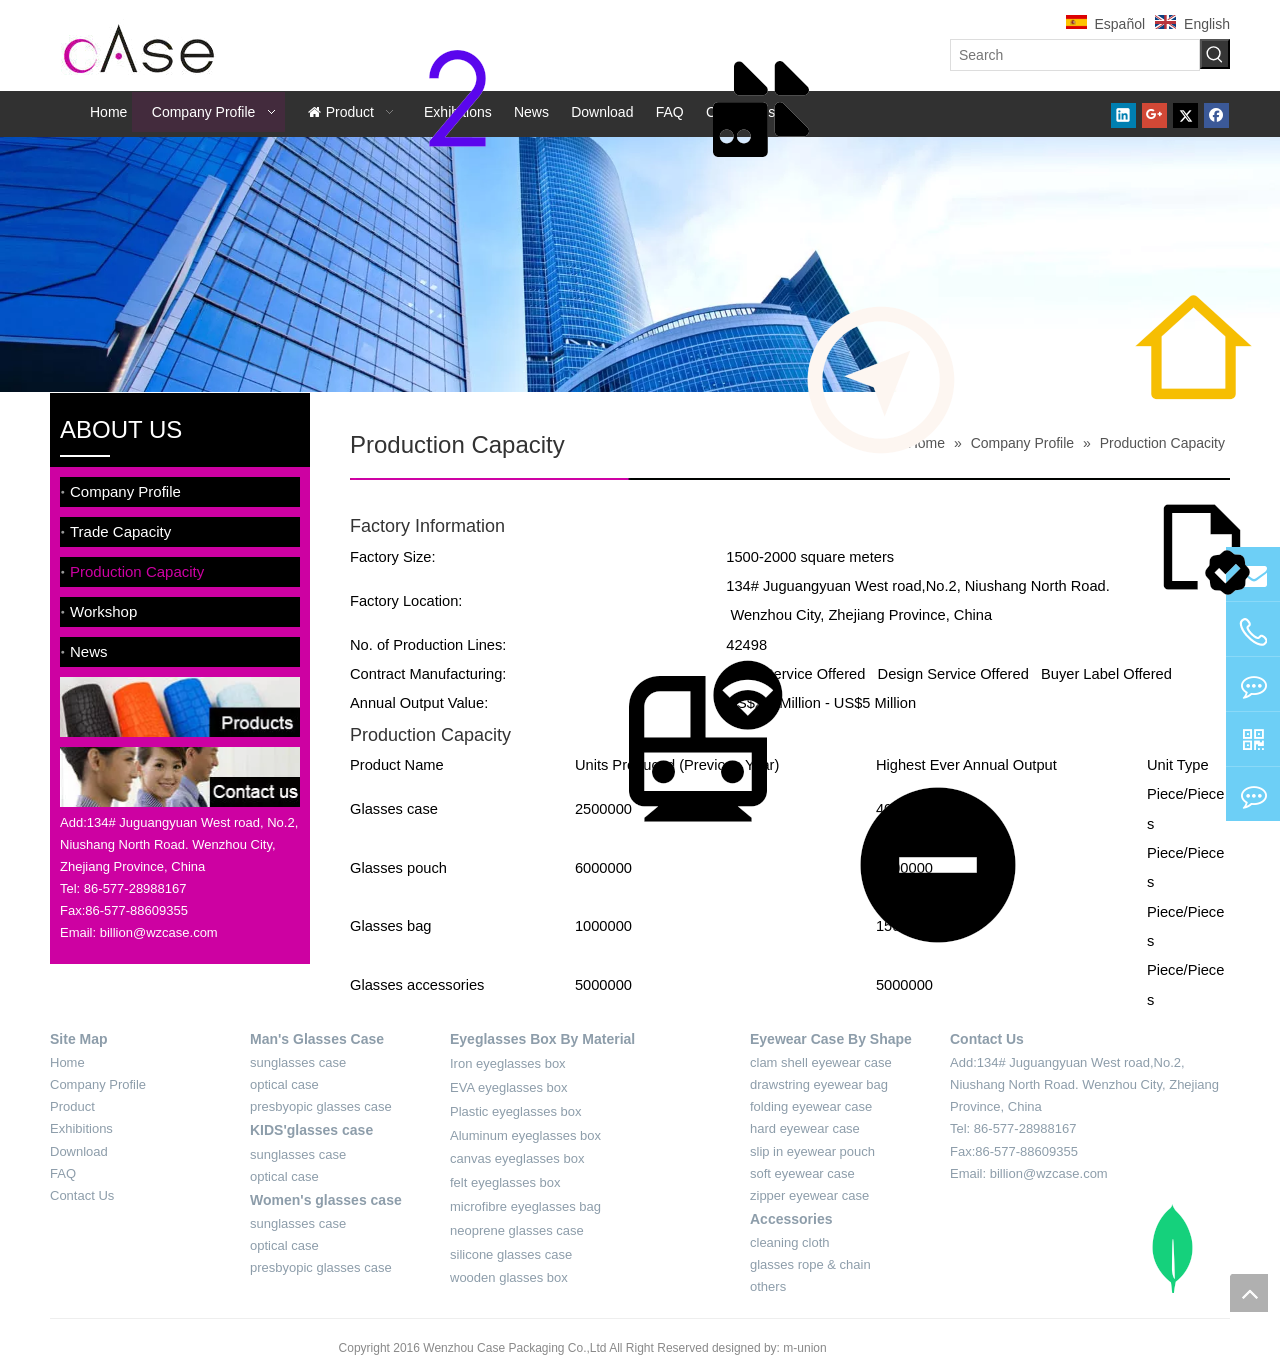 The width and height of the screenshot is (1280, 1368). Describe the element at coordinates (457, 99) in the screenshot. I see `indicates second item in a numbered list` at that location.